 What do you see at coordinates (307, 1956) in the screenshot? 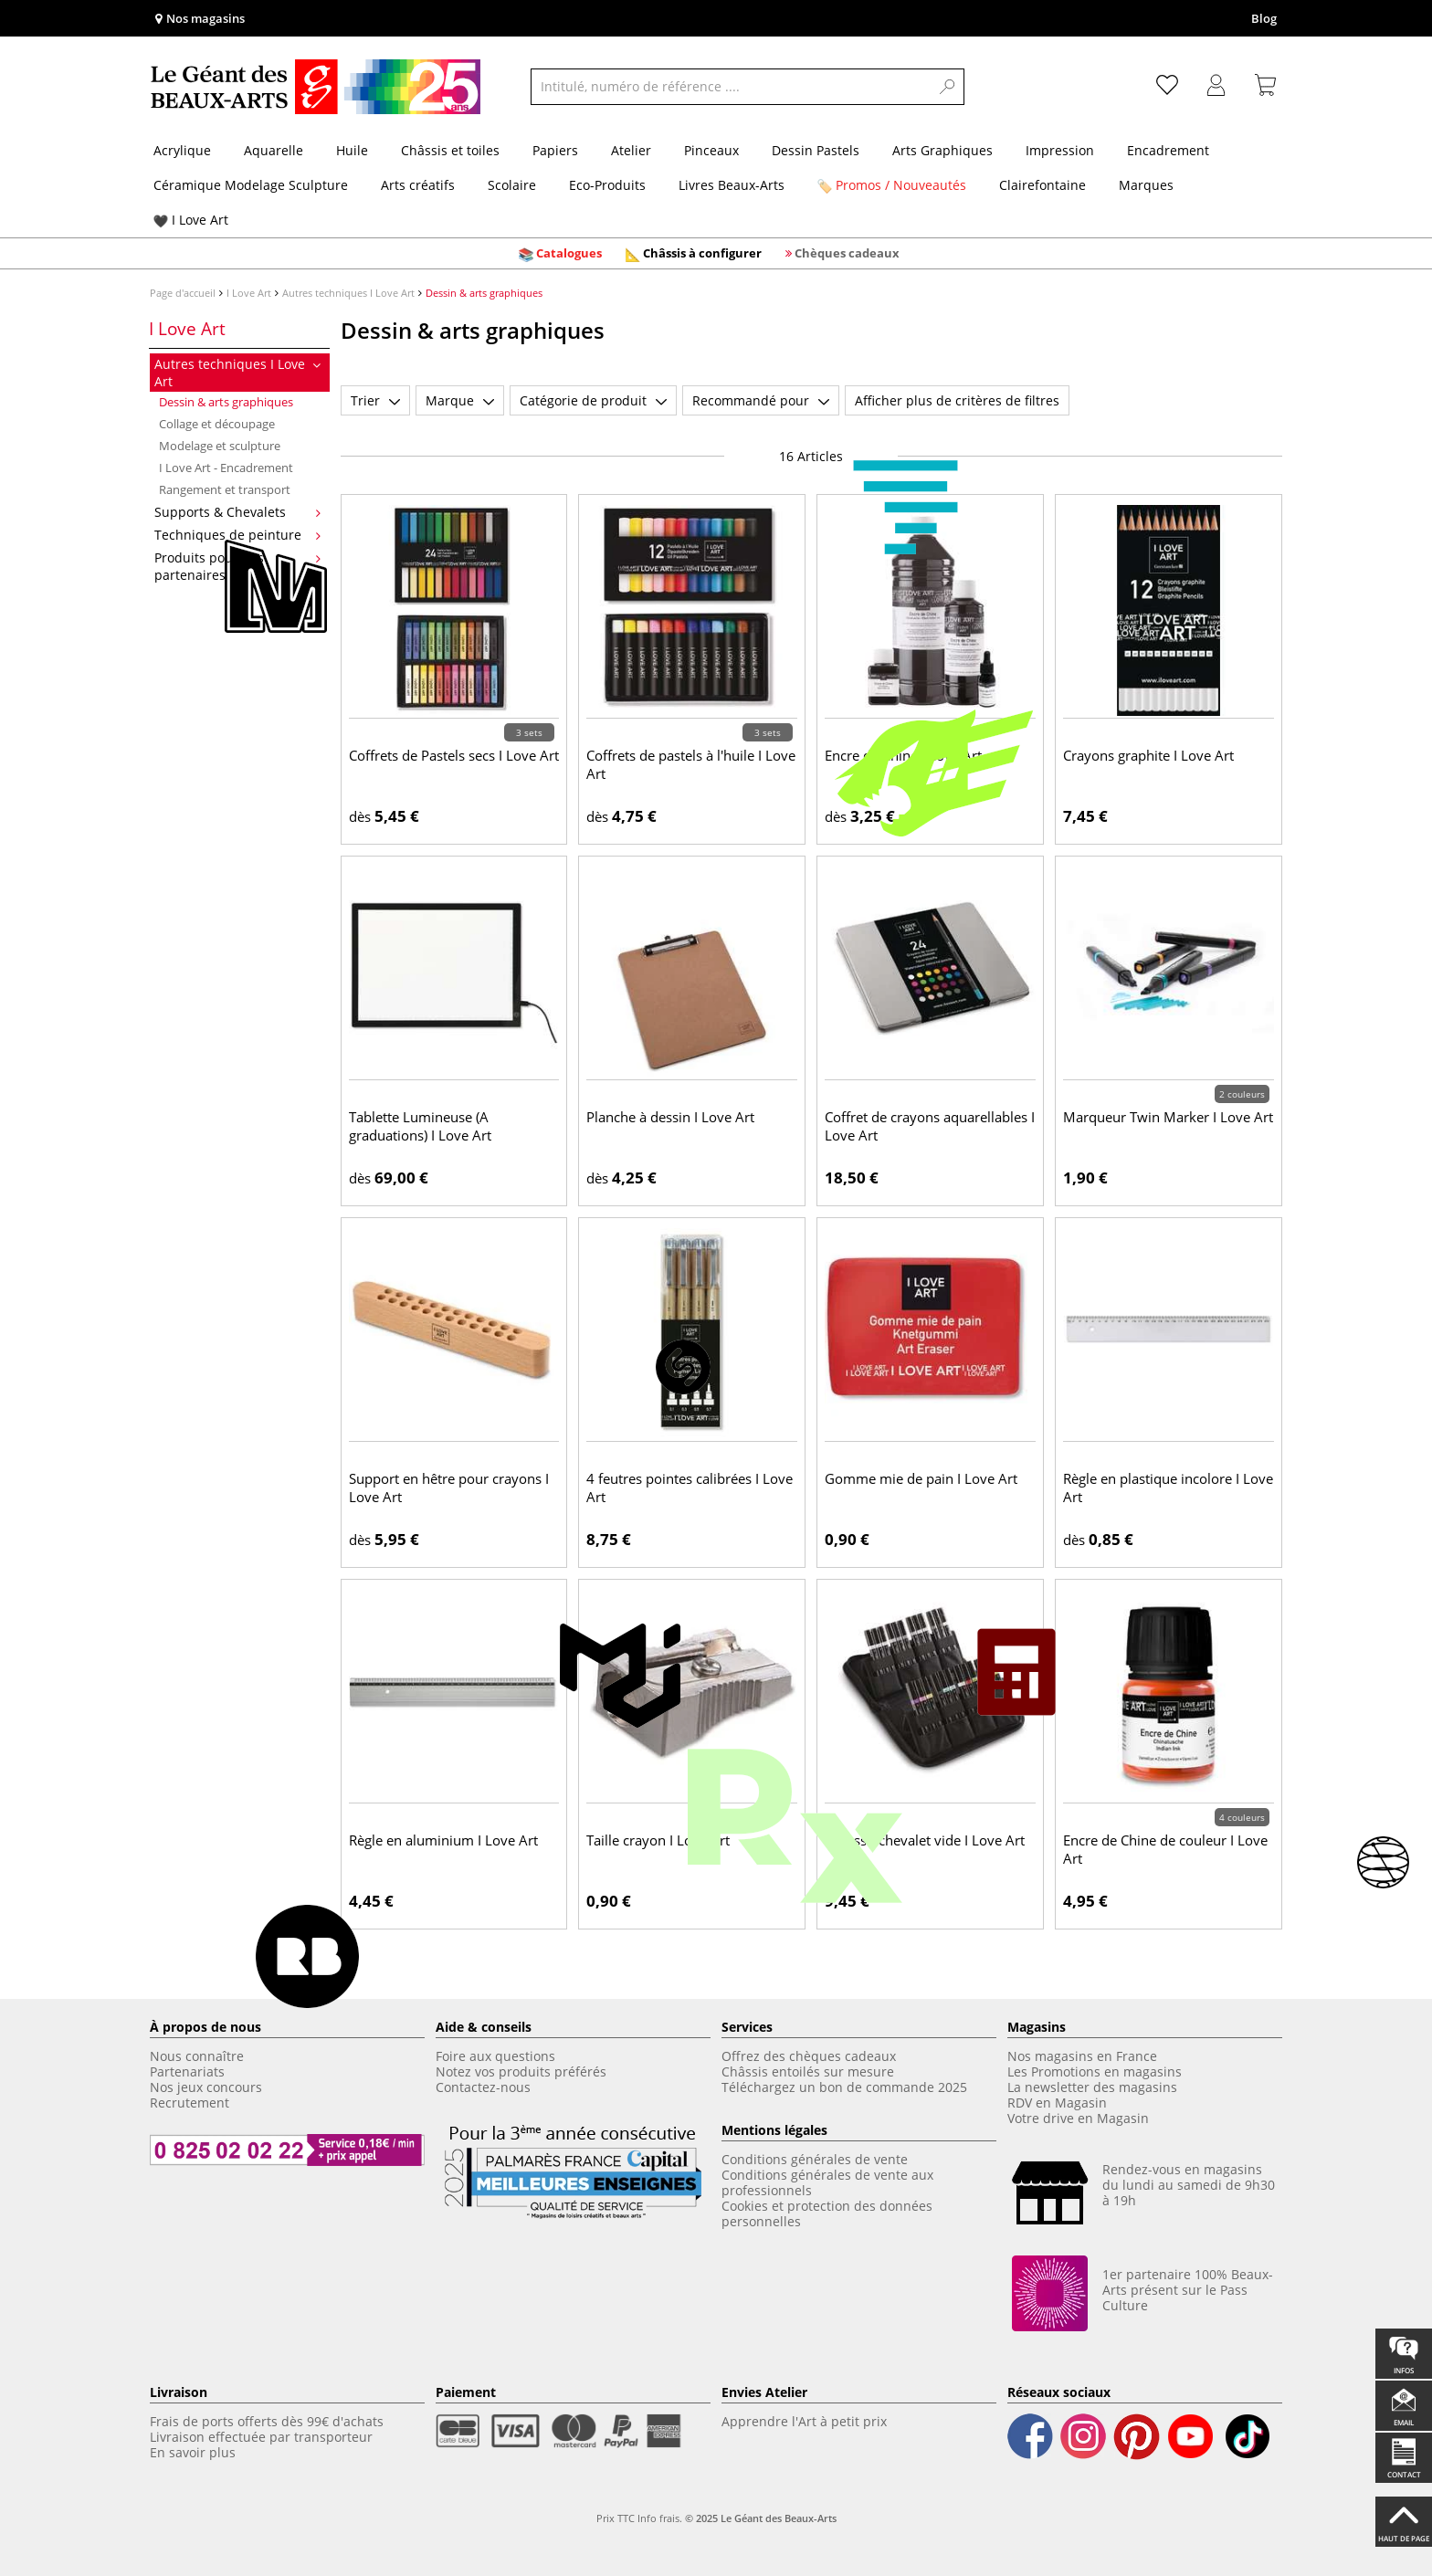
I see `open the Redbubble app` at bounding box center [307, 1956].